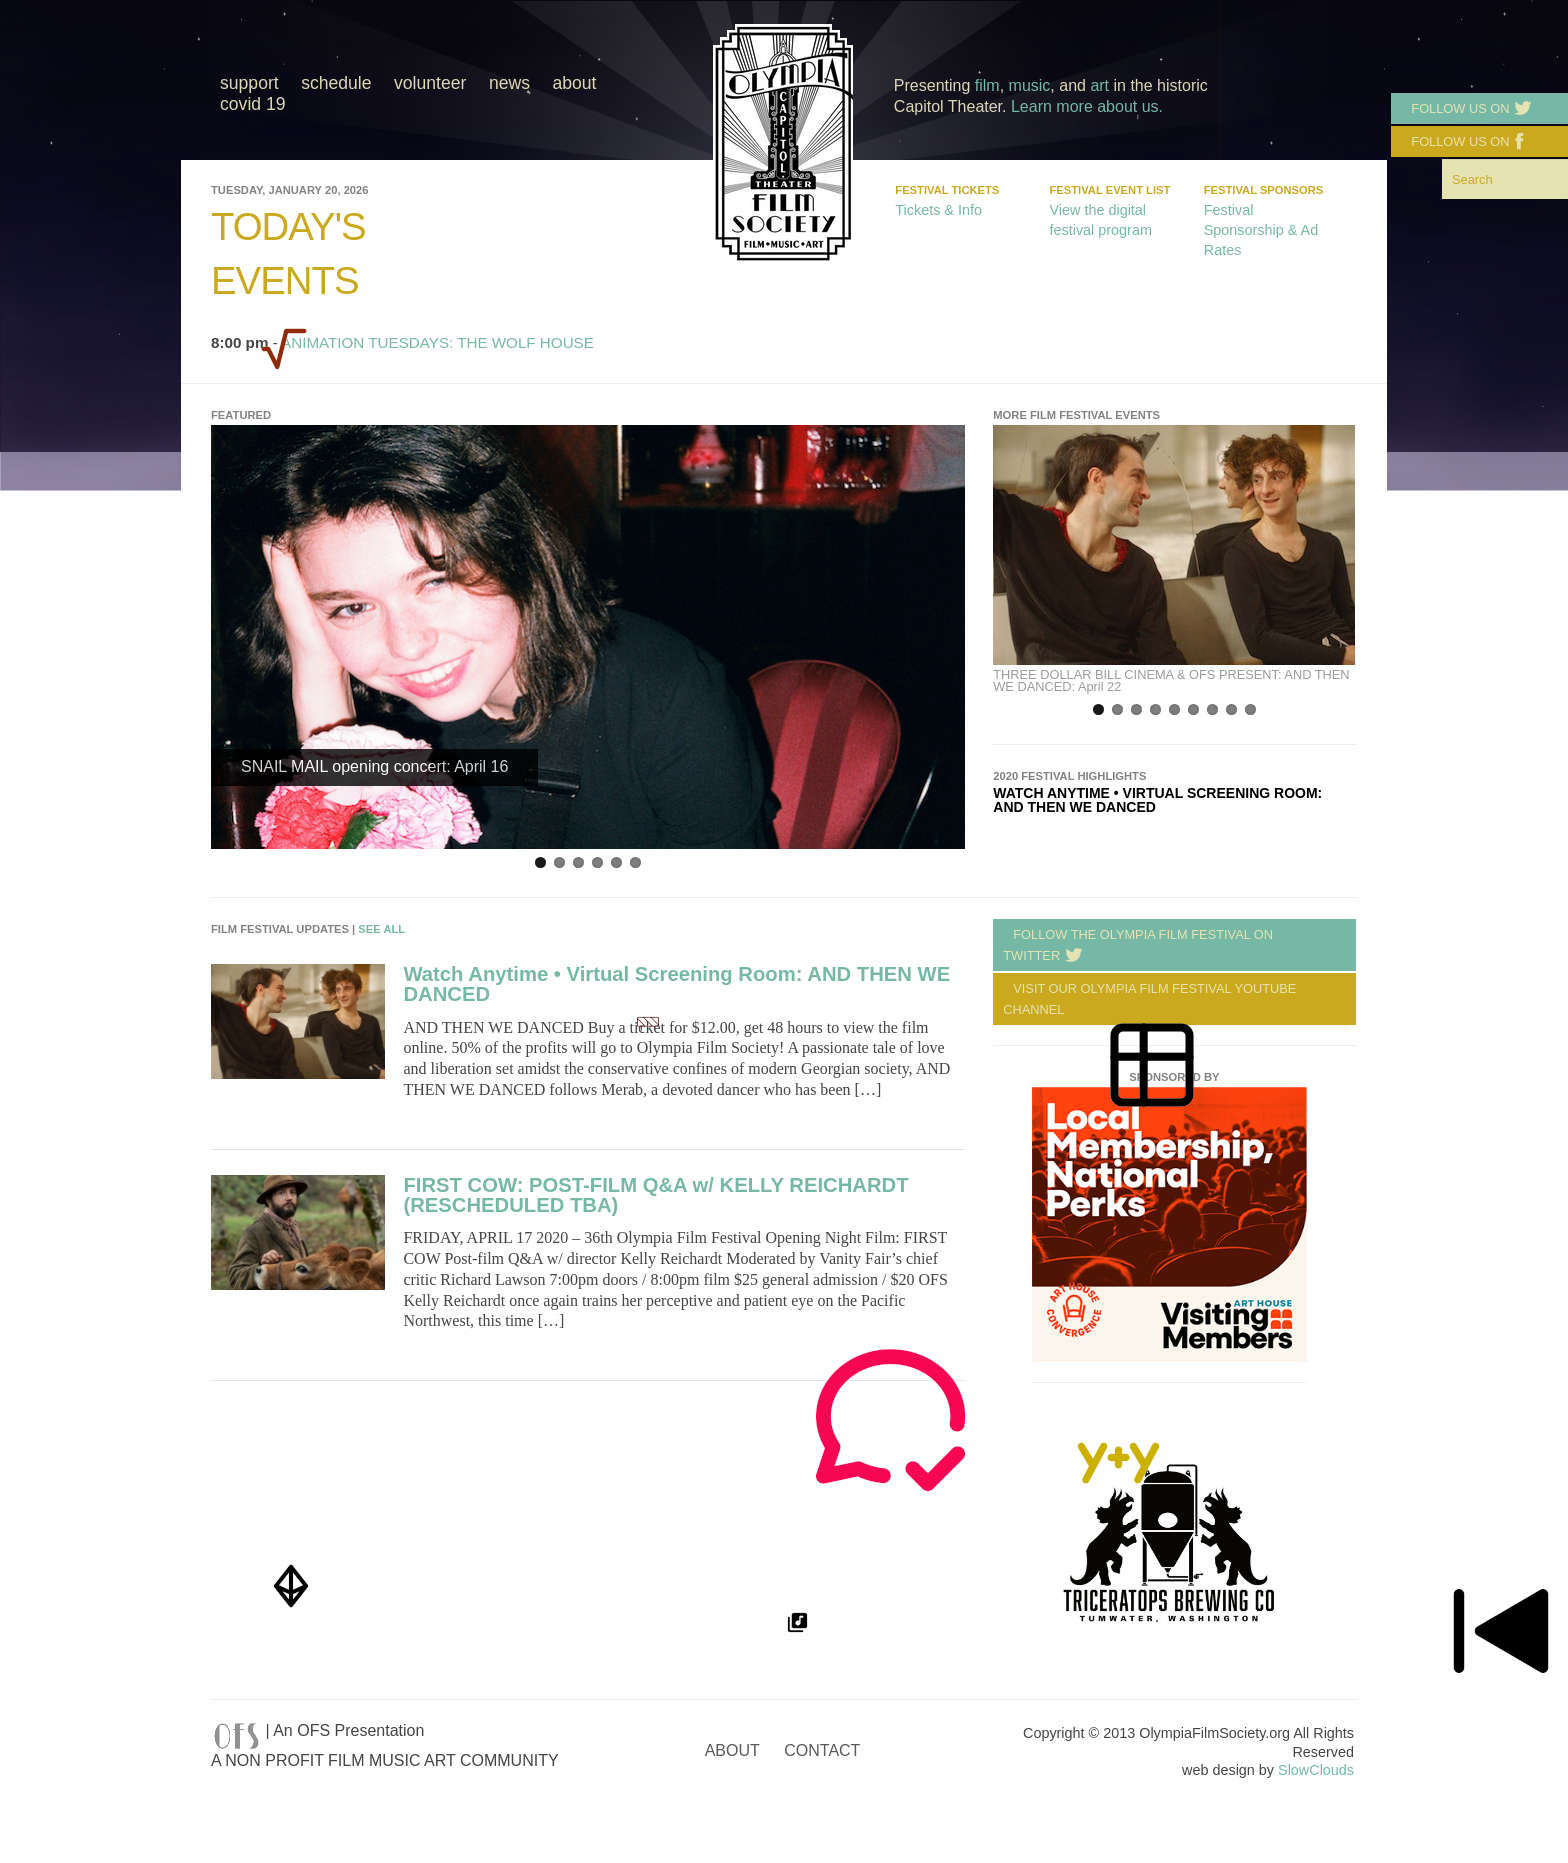  What do you see at coordinates (890, 1416) in the screenshot?
I see `message sent successfully` at bounding box center [890, 1416].